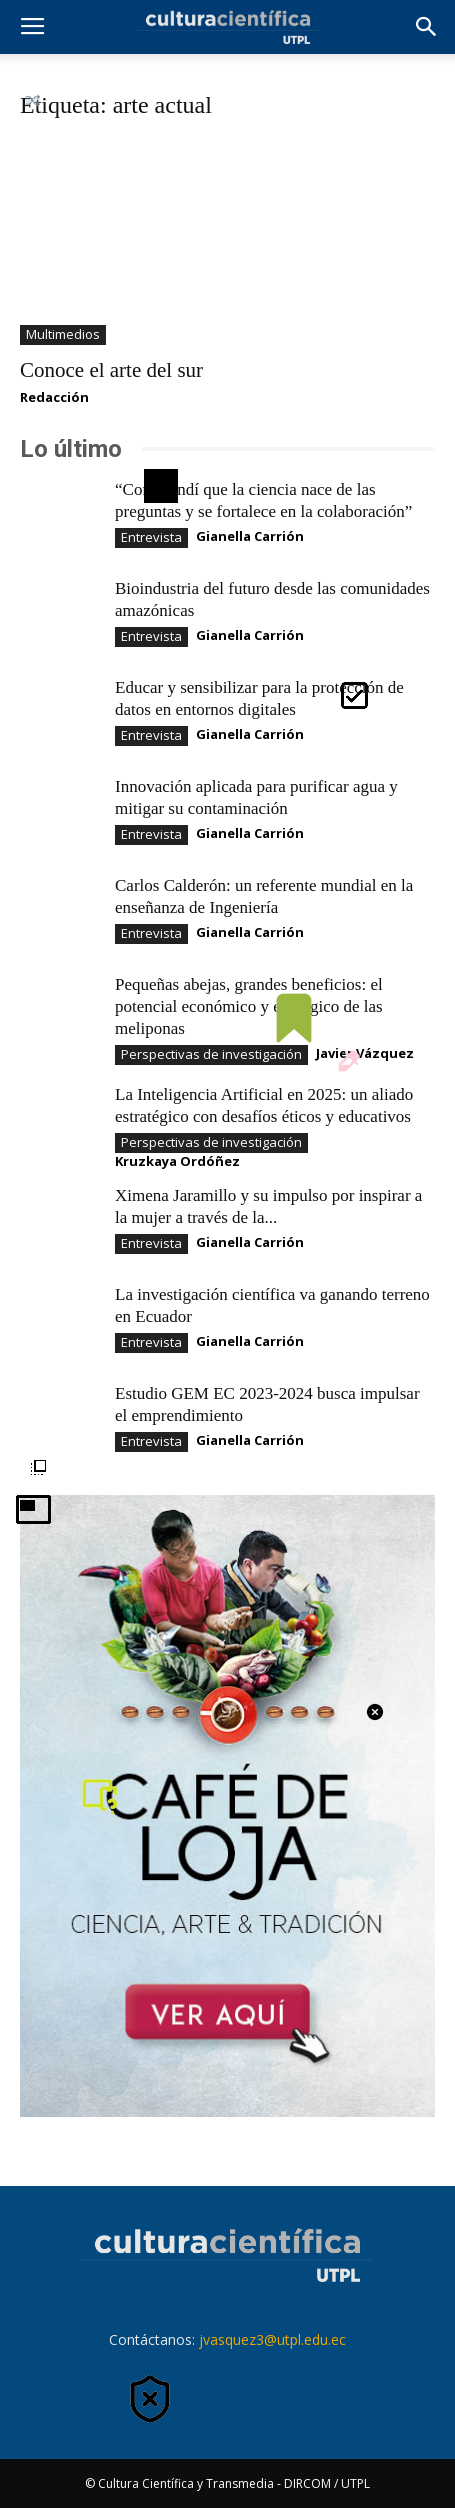  I want to click on save this item for later, so click(294, 1018).